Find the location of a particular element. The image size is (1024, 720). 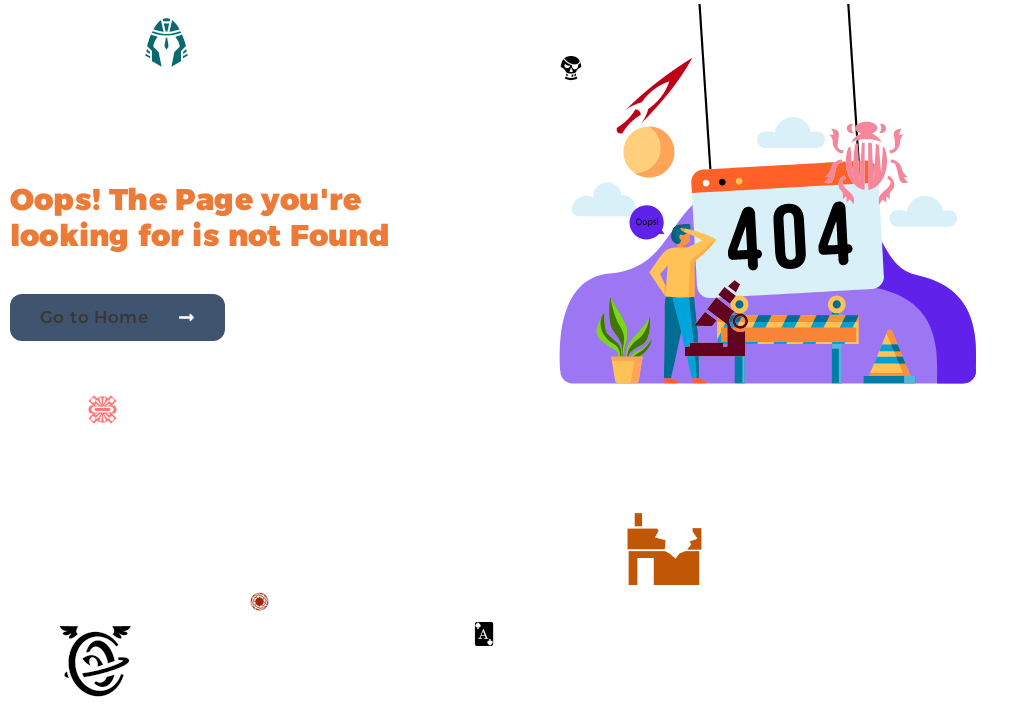

egyptian or ancient history themed game element is located at coordinates (866, 163).